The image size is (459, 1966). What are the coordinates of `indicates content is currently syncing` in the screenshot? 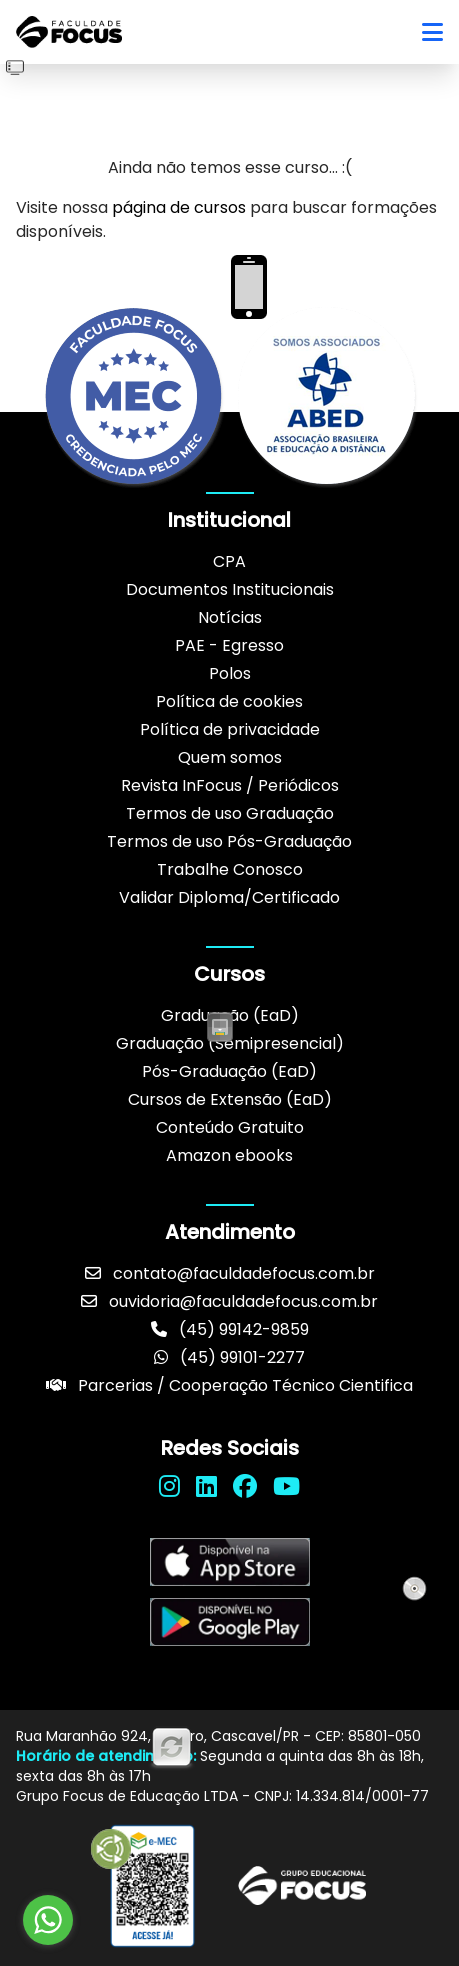 It's located at (172, 1749).